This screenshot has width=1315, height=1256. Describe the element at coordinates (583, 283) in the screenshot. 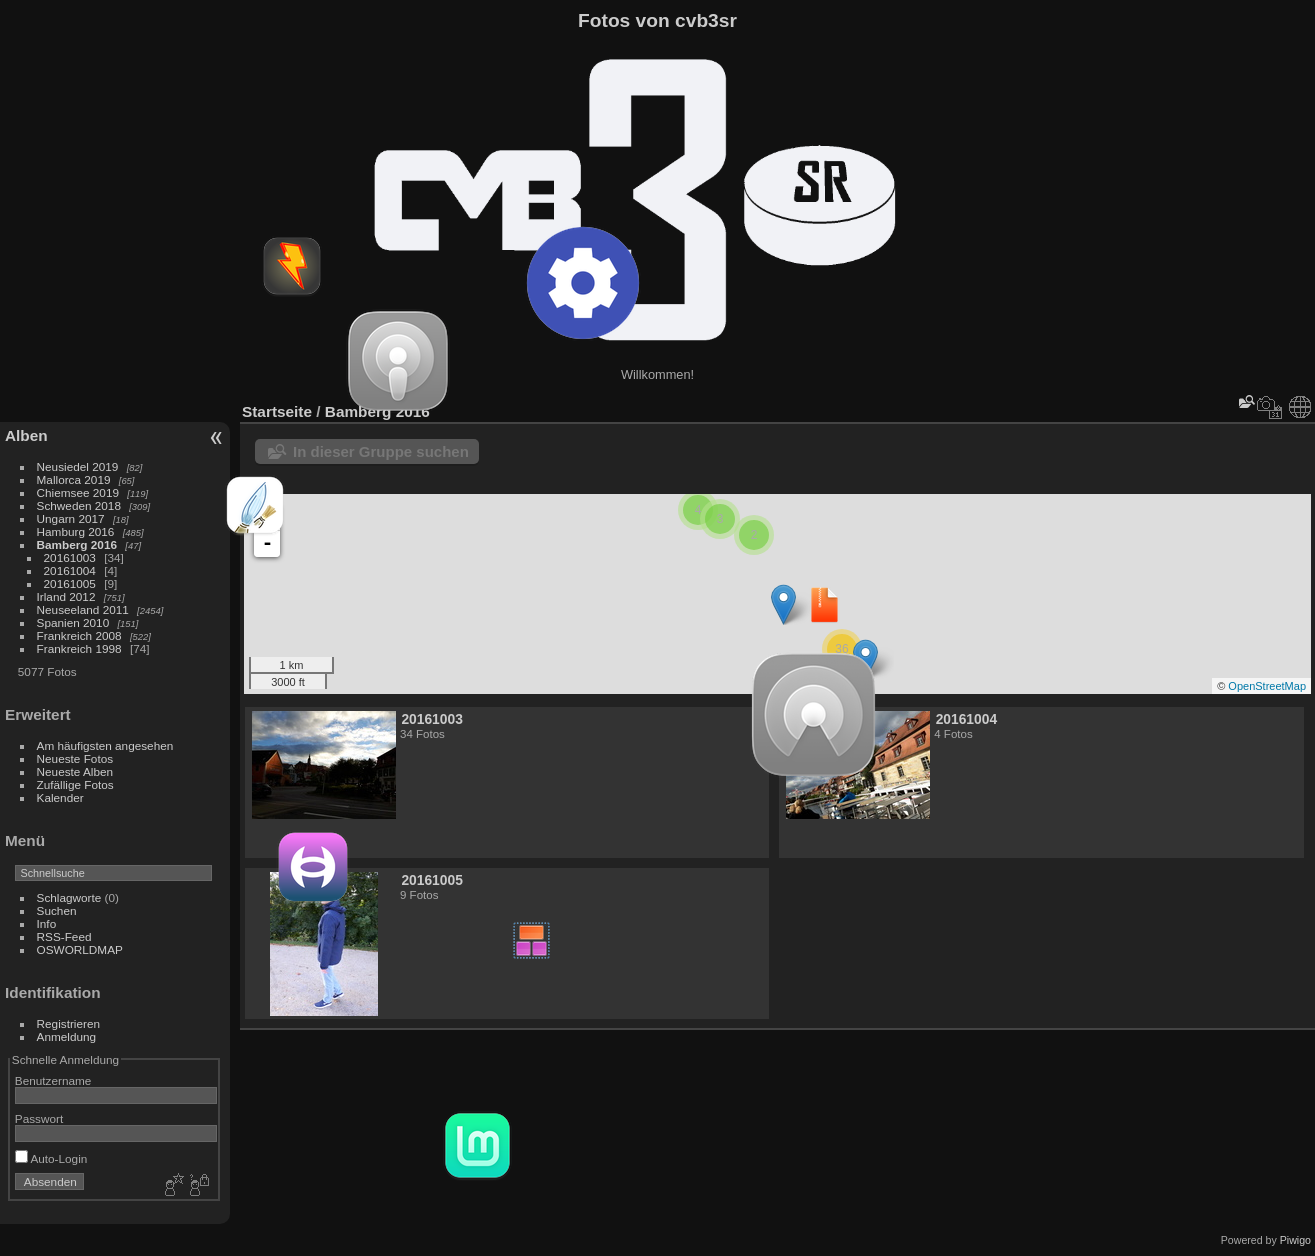

I see `indicates a system or settings-related item` at that location.